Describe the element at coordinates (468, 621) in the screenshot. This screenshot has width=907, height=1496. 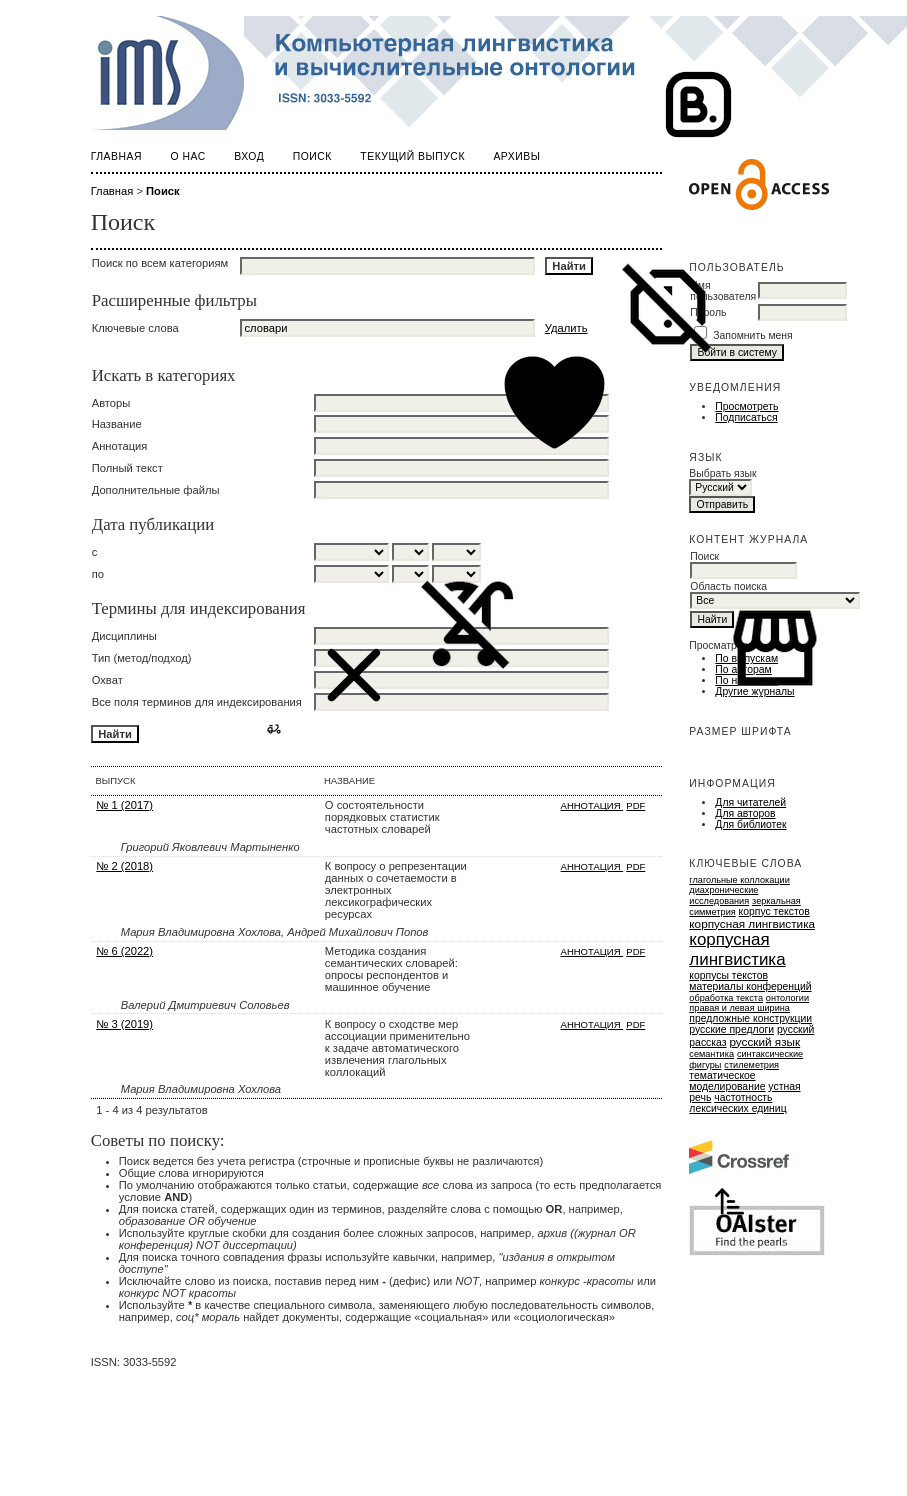
I see `indicates strollers are not permitted in this area` at that location.